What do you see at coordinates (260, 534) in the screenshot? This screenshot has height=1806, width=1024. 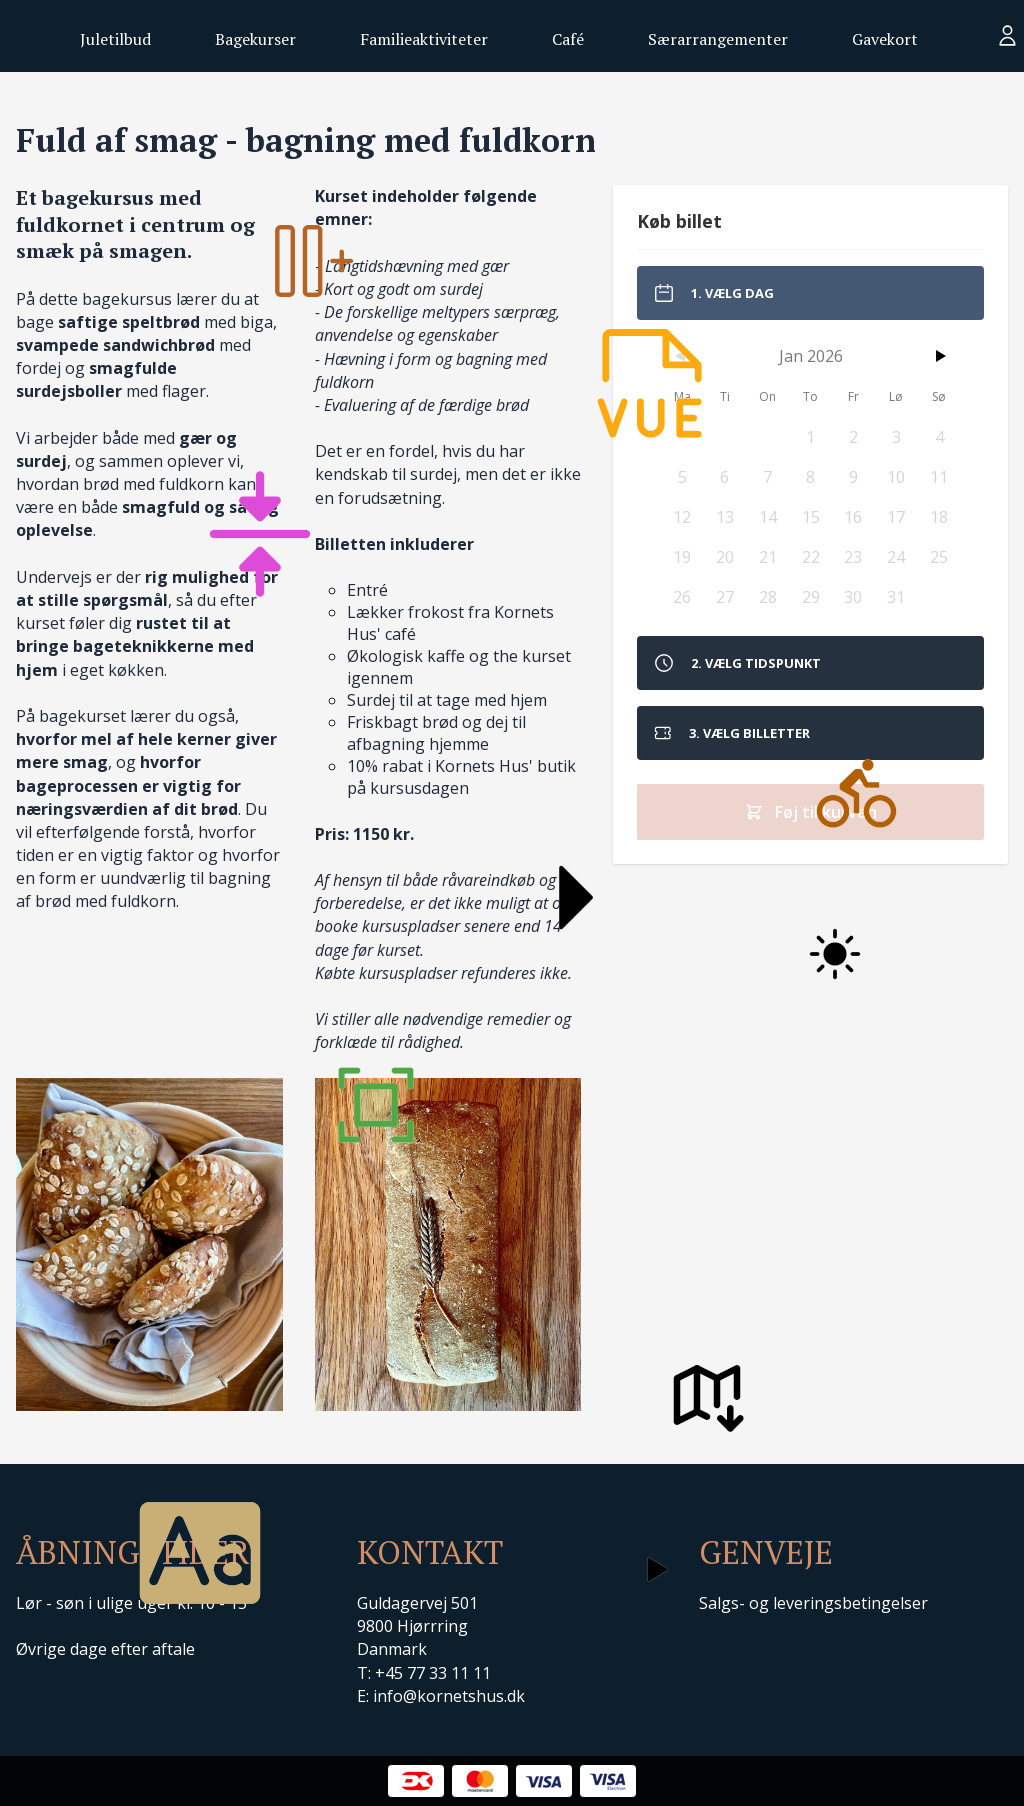 I see `collapse content vertically` at bounding box center [260, 534].